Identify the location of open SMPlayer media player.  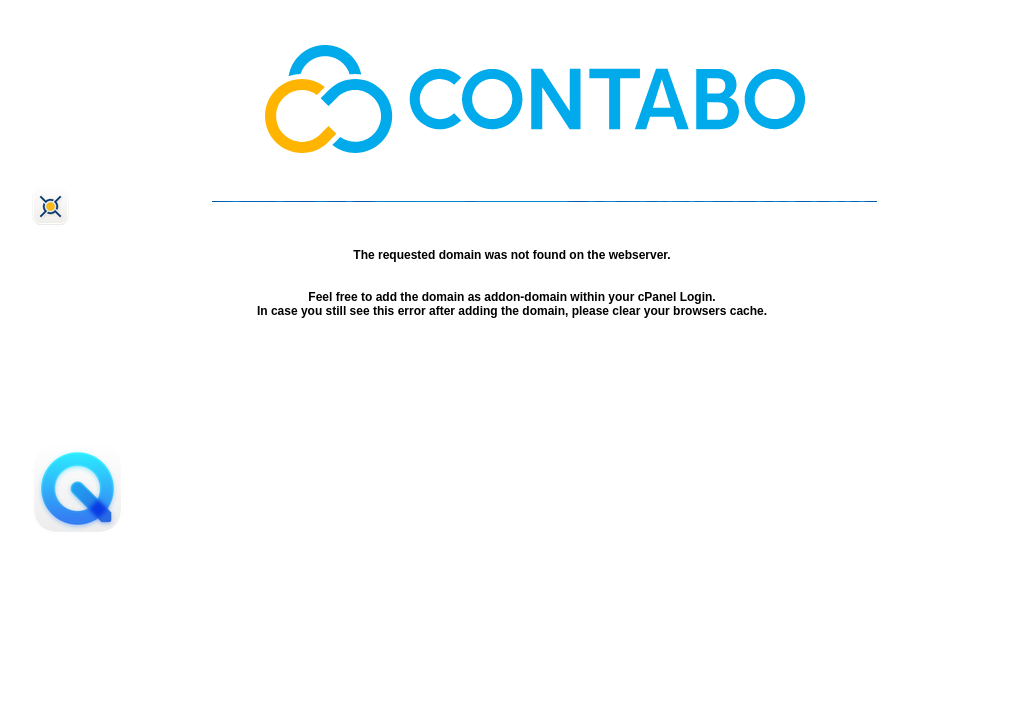
(77, 488).